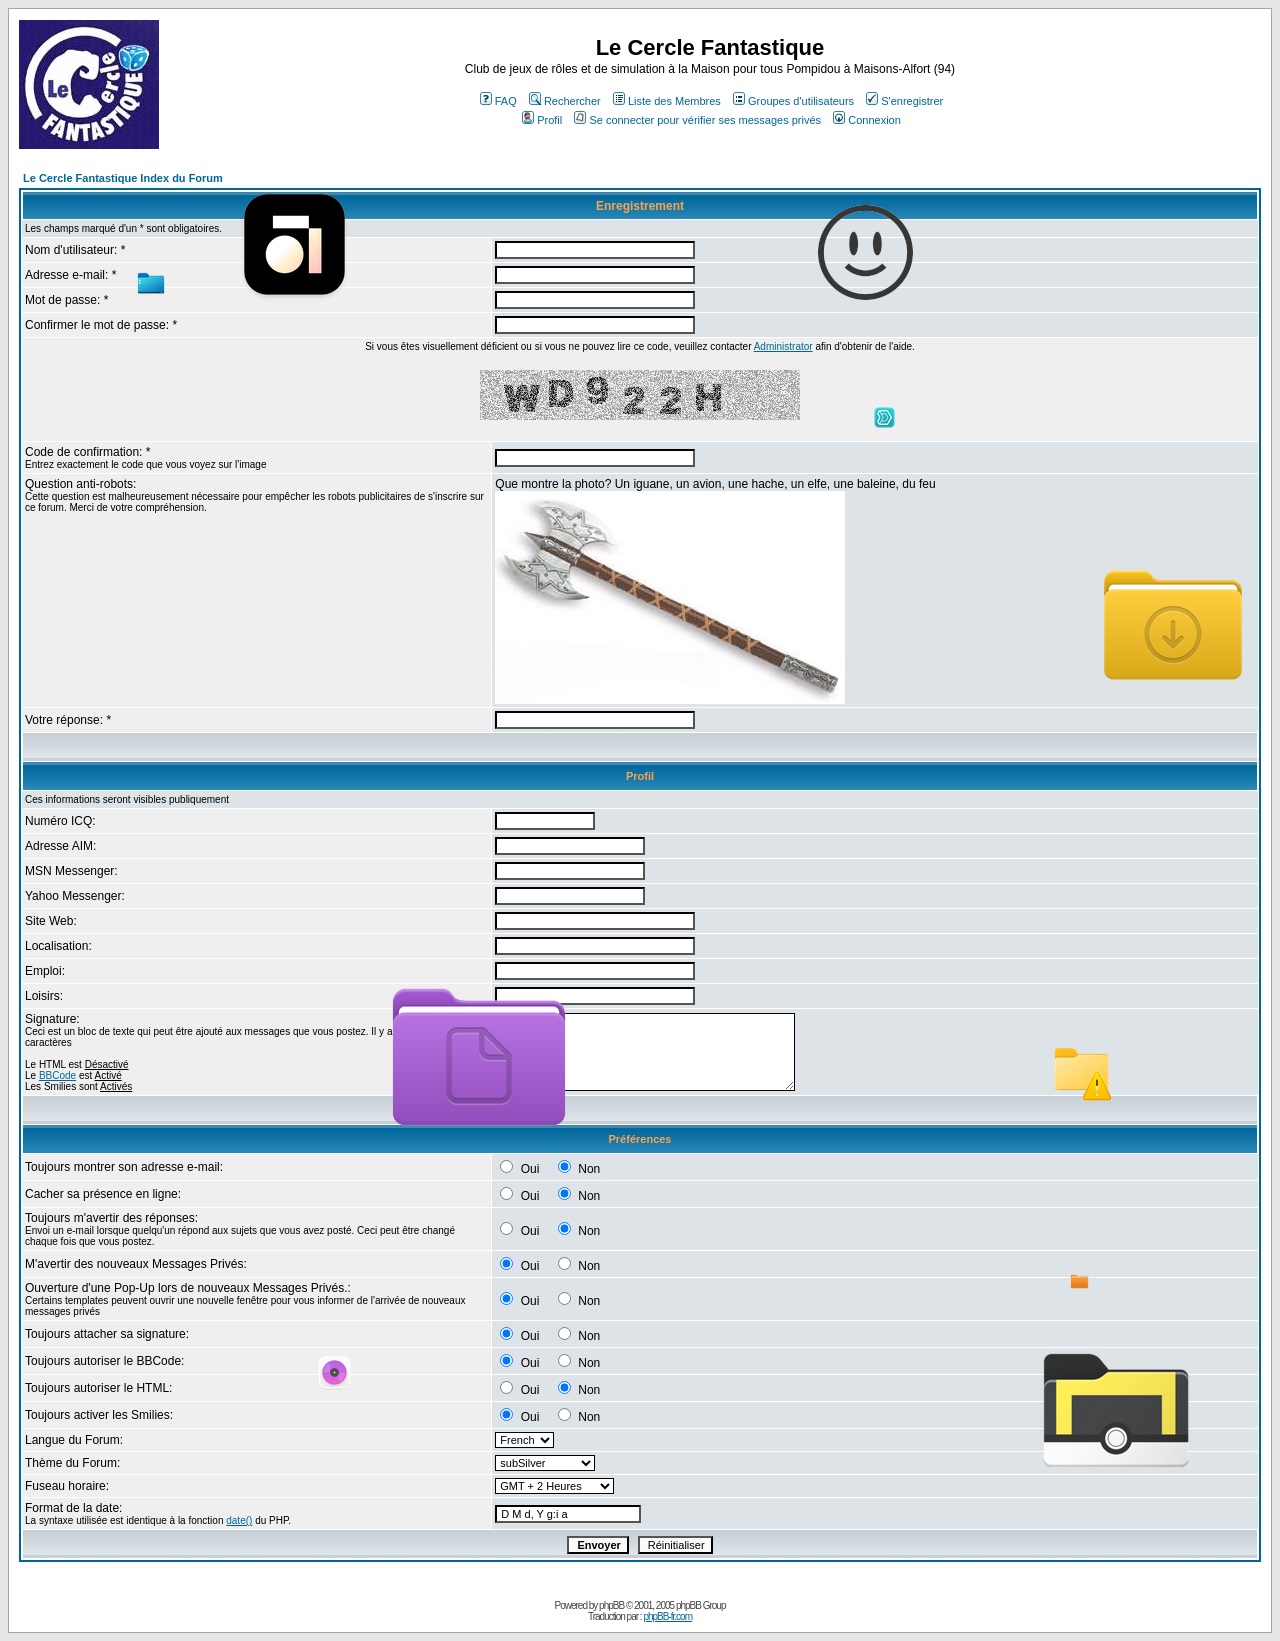 The width and height of the screenshot is (1280, 1641). I want to click on folder contains items with warnings or errors, so click(1081, 1070).